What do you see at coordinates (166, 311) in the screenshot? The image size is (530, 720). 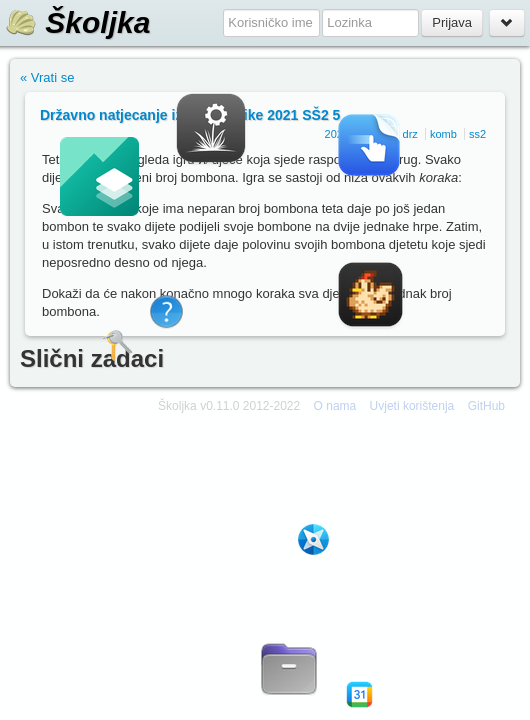 I see `open help documentation` at bounding box center [166, 311].